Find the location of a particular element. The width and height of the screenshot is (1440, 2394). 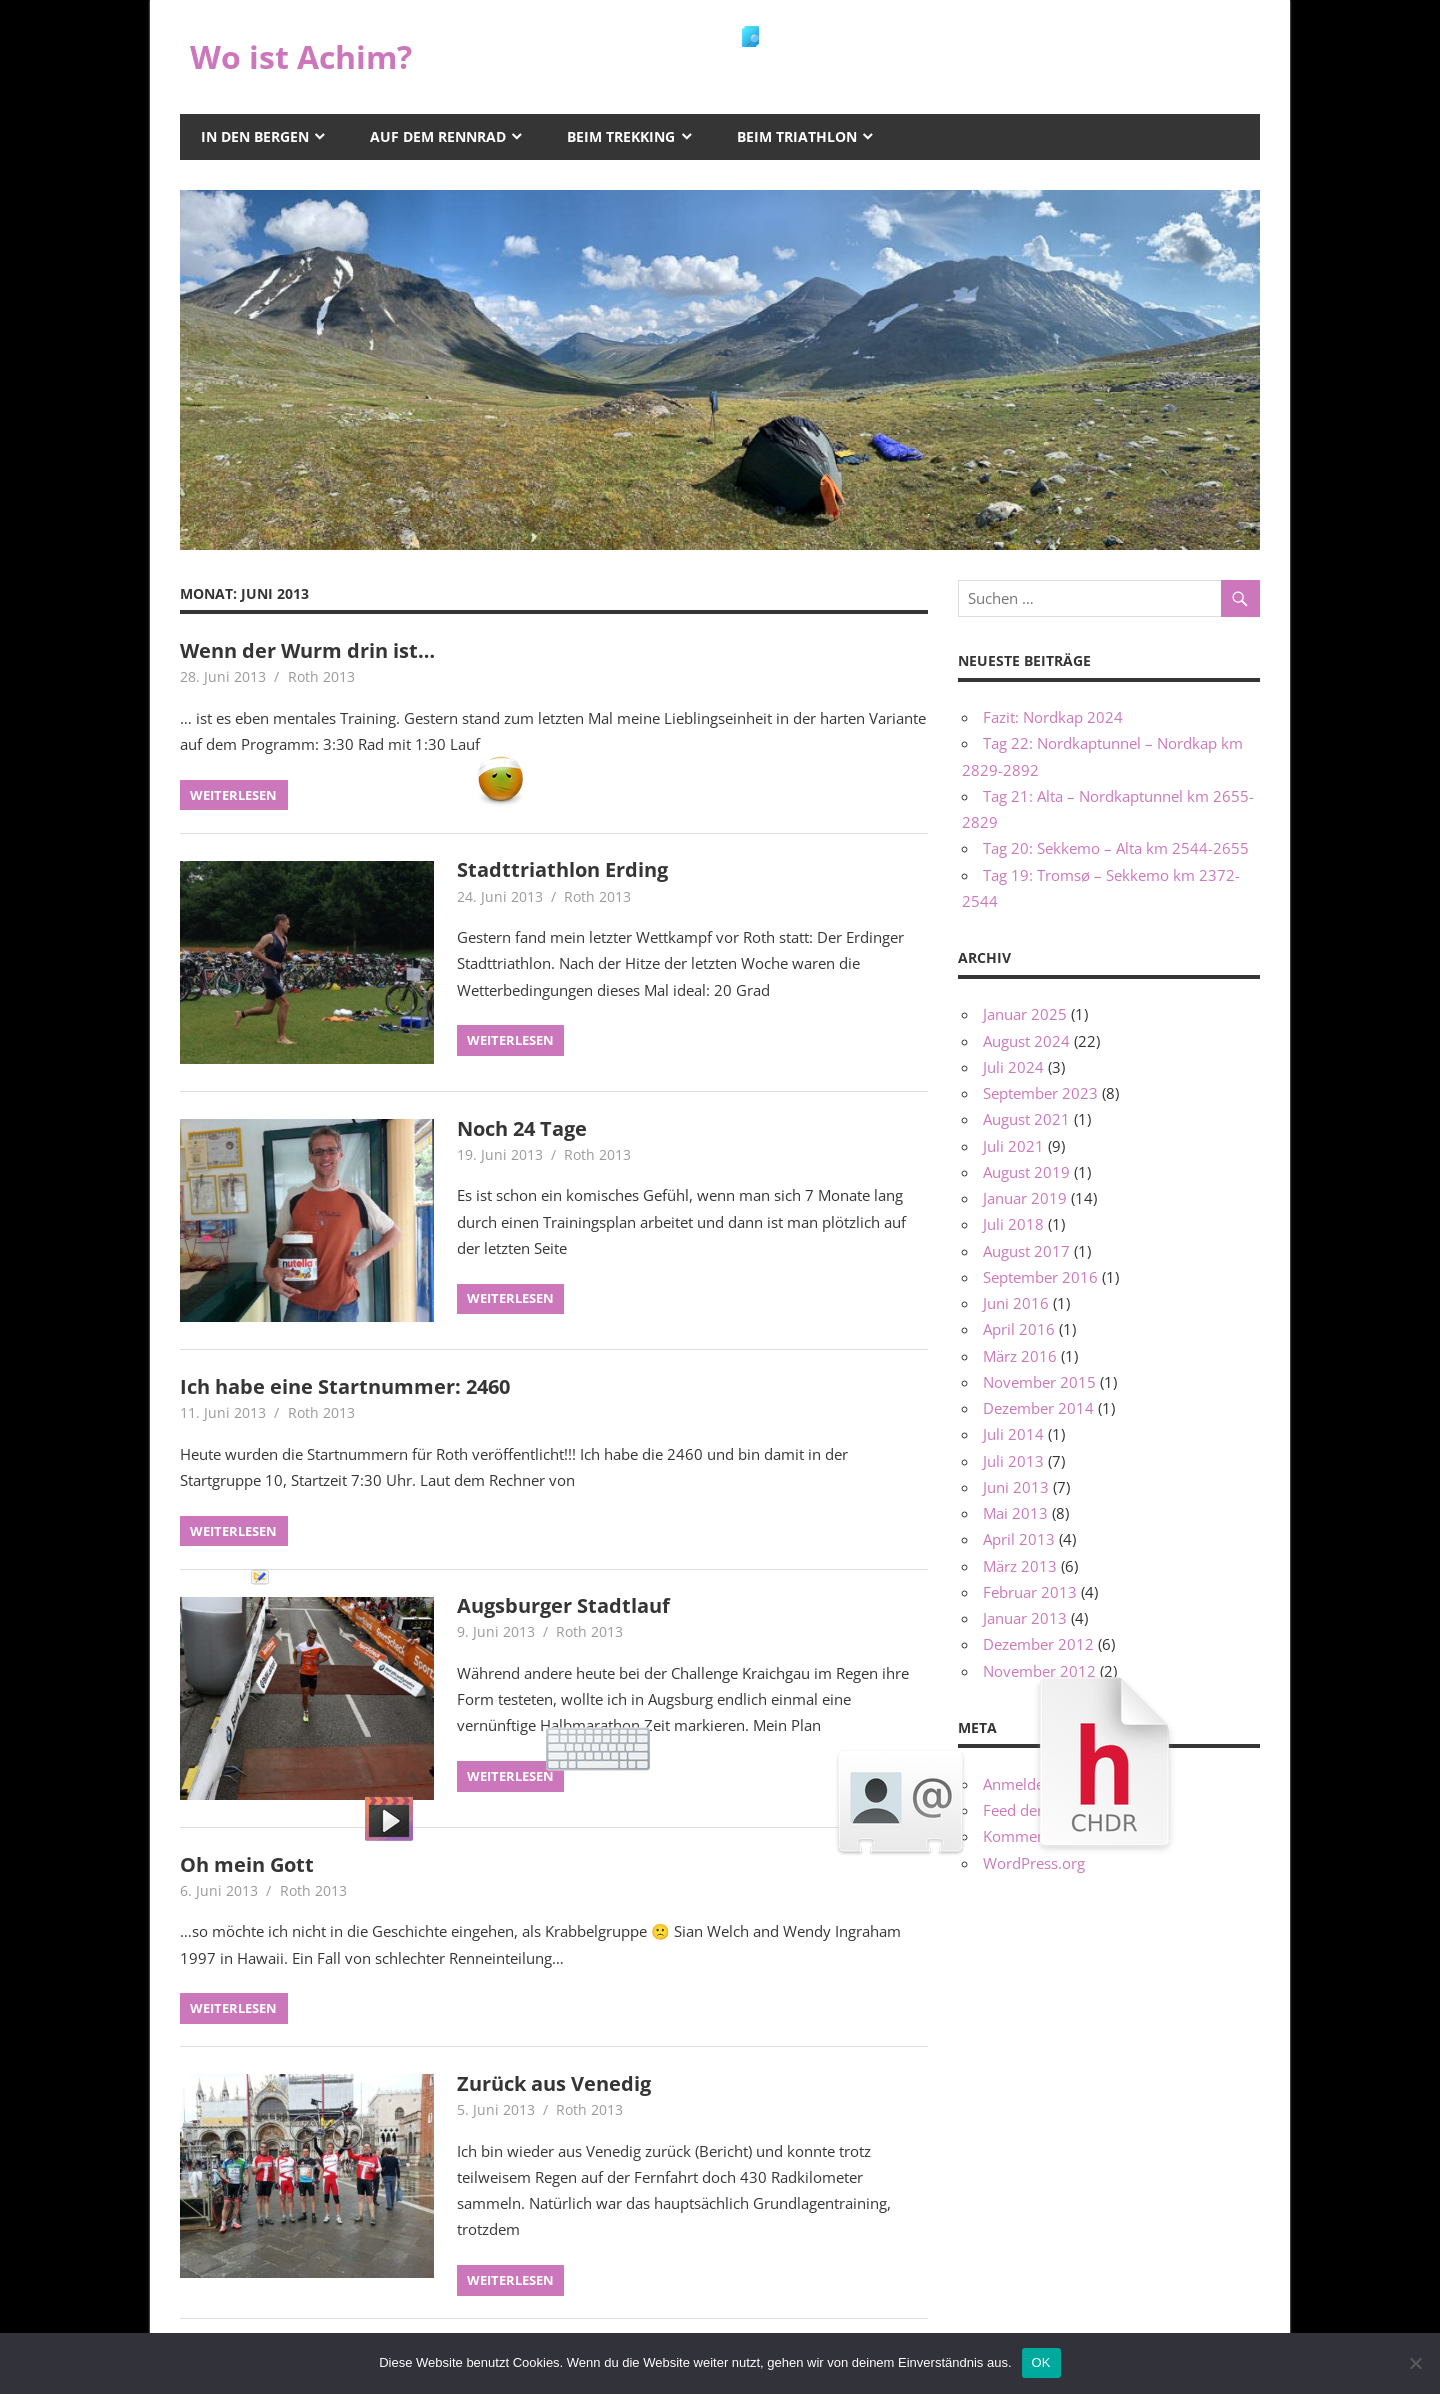

access keyboard settings is located at coordinates (598, 1749).